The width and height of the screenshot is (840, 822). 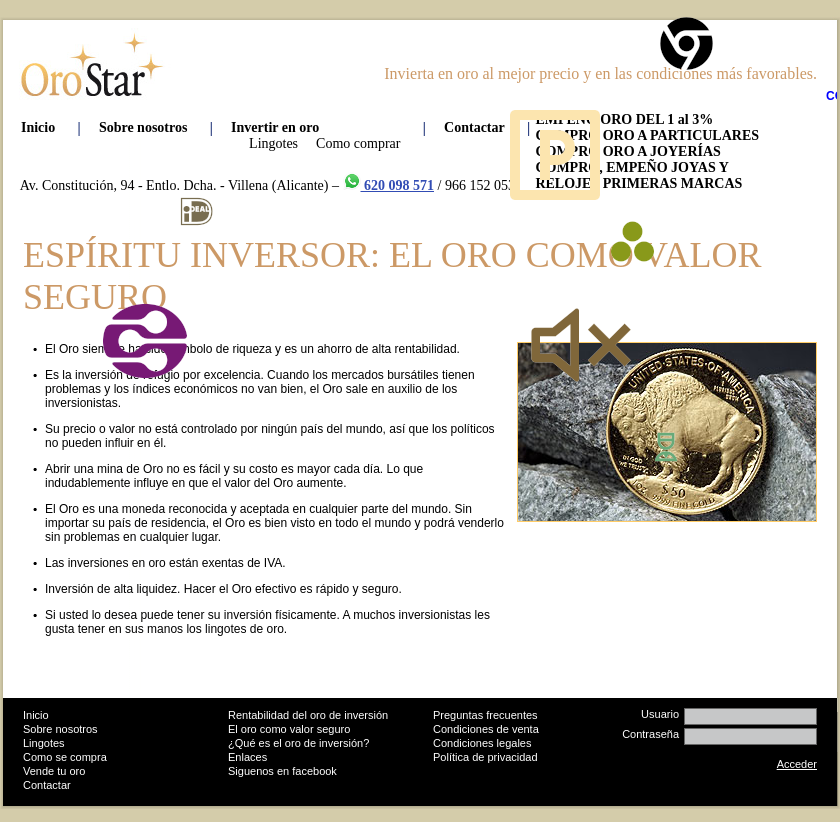 I want to click on find nearby parking locations, so click(x=555, y=155).